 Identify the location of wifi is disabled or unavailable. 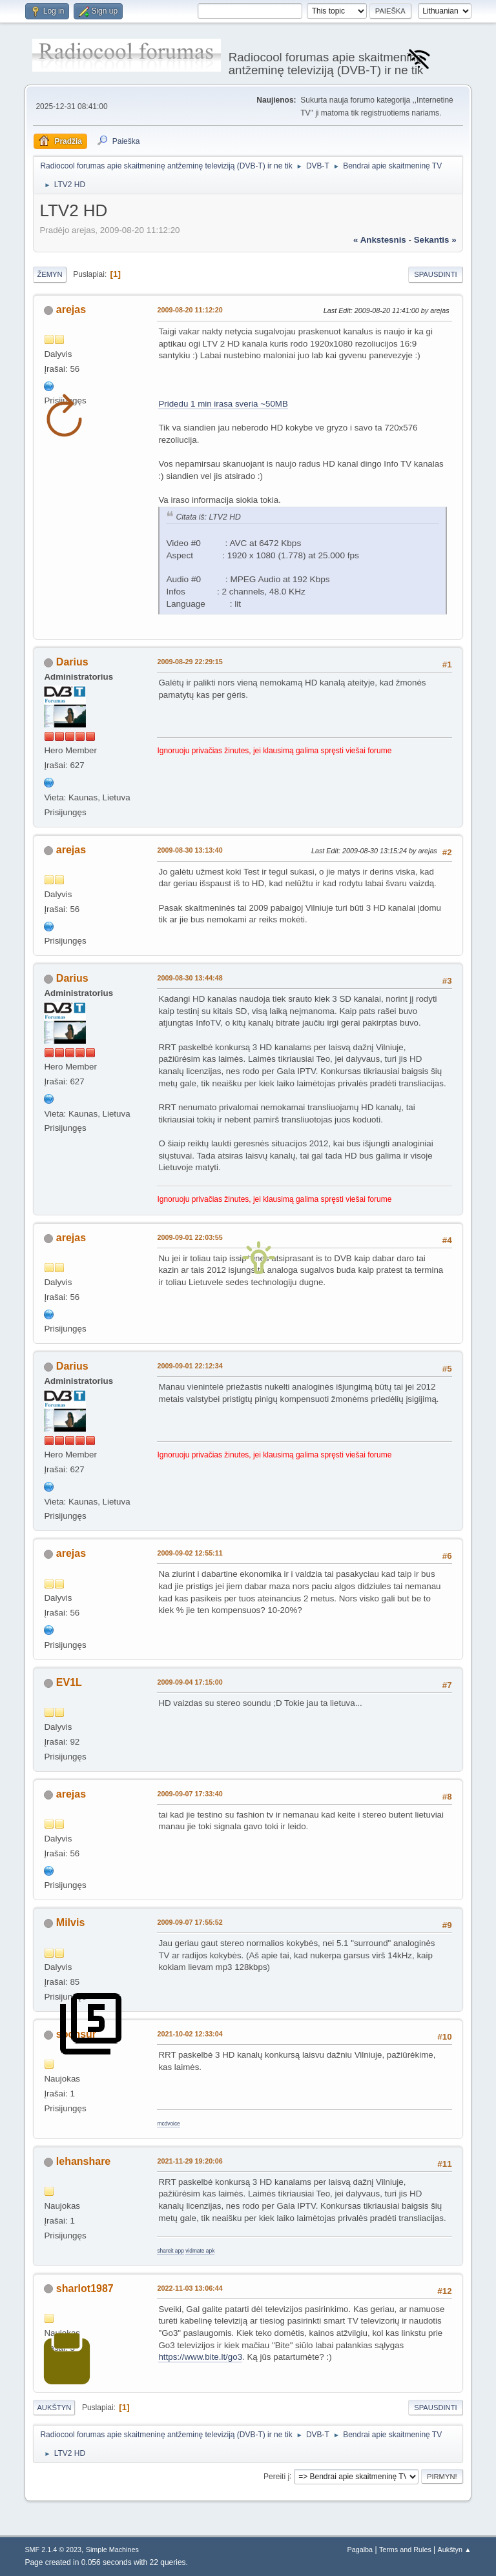
(418, 59).